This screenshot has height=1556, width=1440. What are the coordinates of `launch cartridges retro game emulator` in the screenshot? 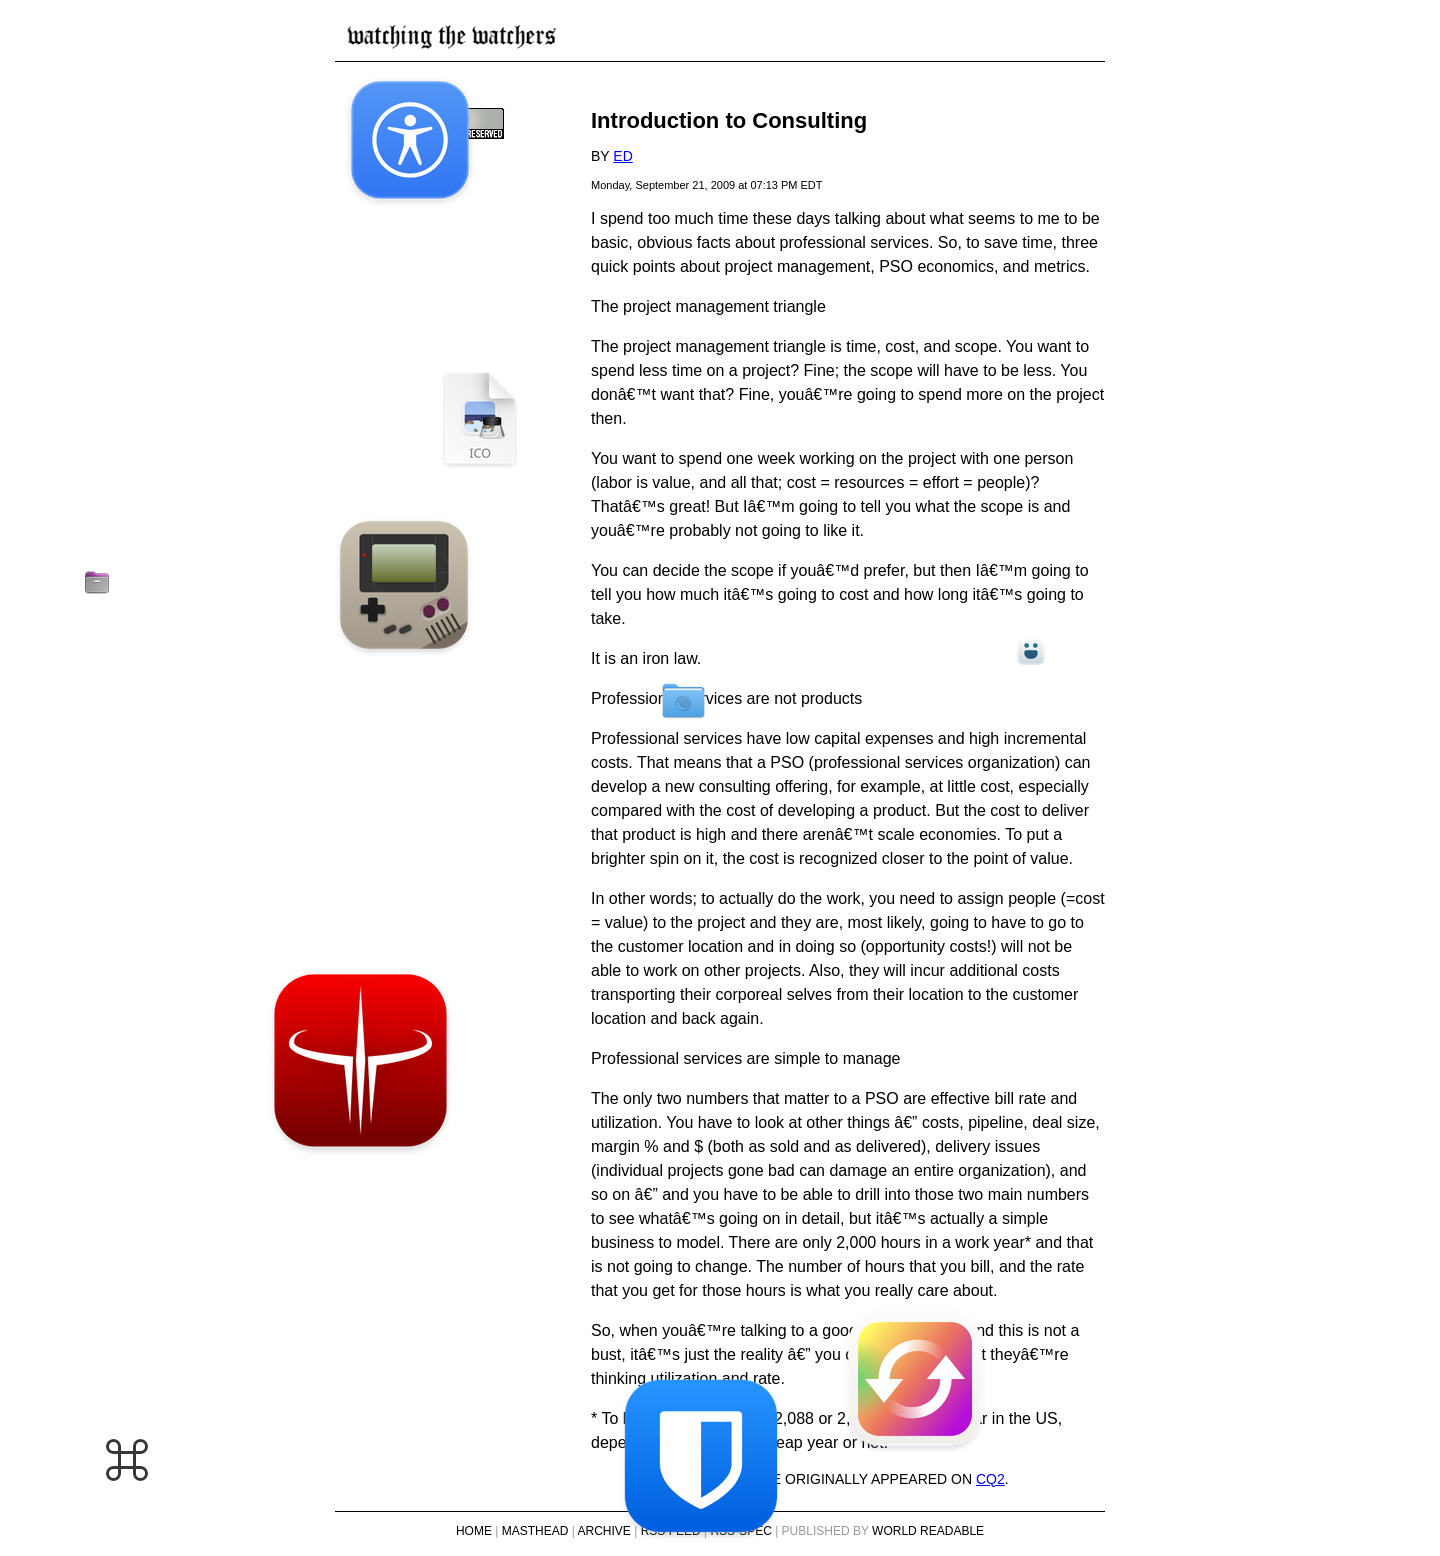 It's located at (404, 585).